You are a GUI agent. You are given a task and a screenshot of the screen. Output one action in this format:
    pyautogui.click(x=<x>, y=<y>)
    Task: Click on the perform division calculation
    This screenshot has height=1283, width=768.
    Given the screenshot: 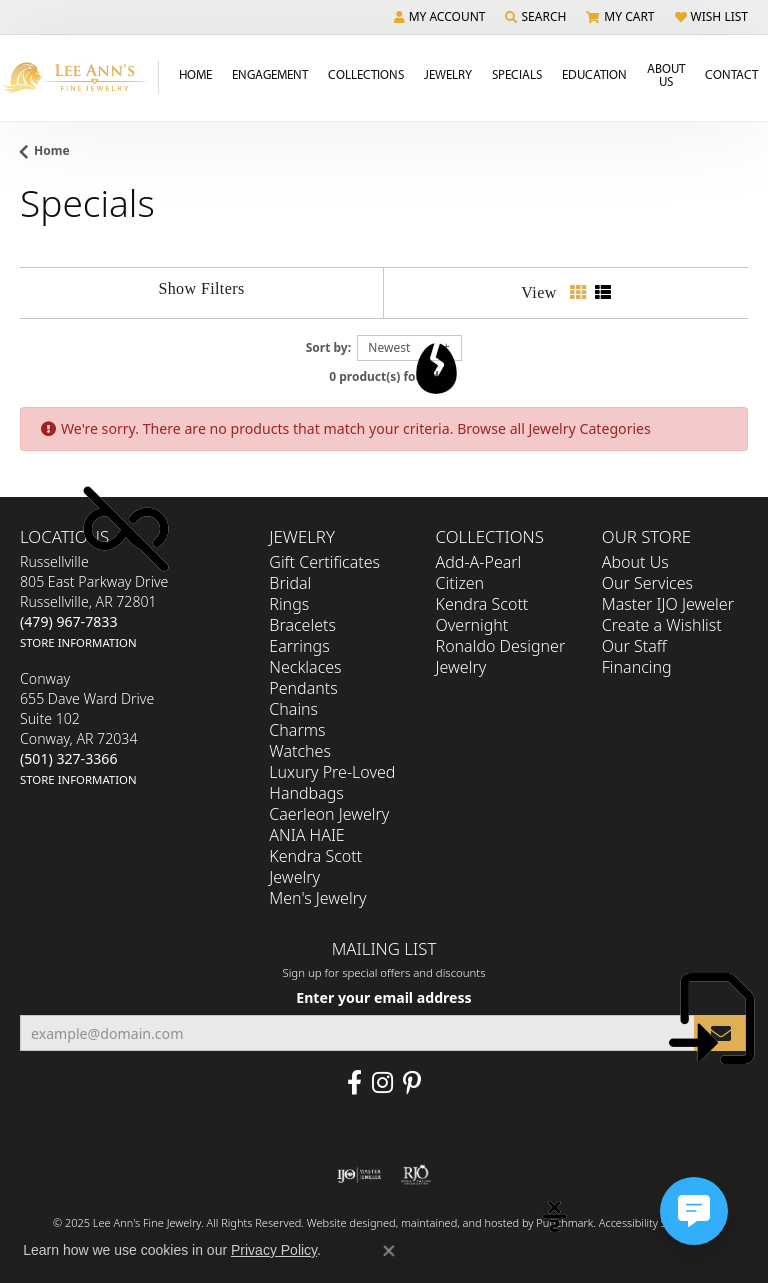 What is the action you would take?
    pyautogui.click(x=554, y=1216)
    